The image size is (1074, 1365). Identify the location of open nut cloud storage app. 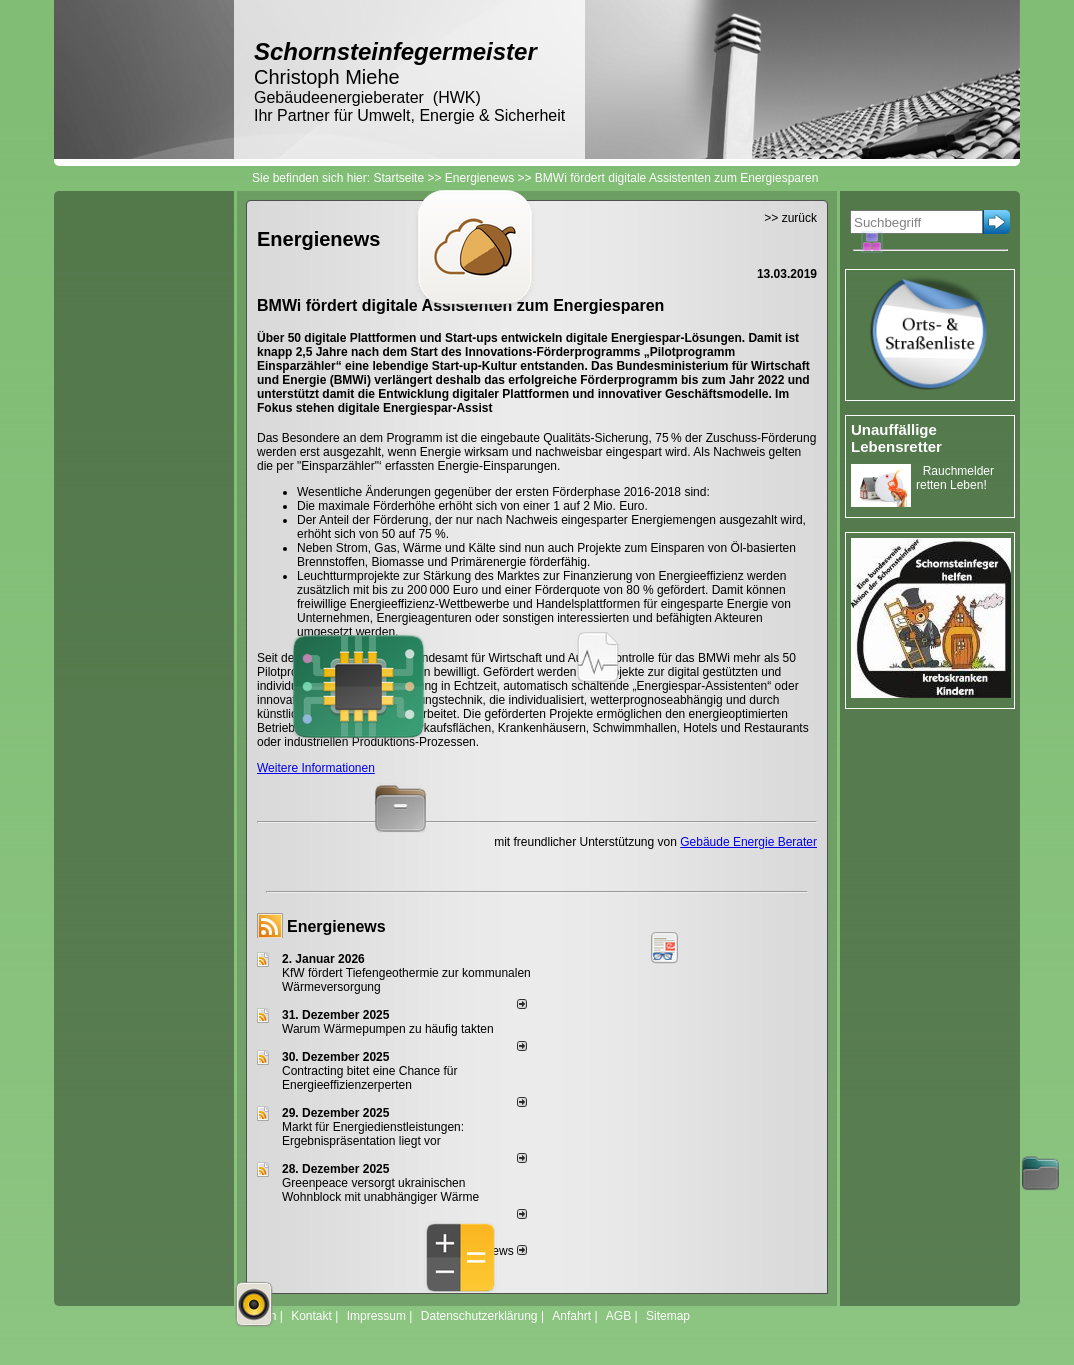
(475, 247).